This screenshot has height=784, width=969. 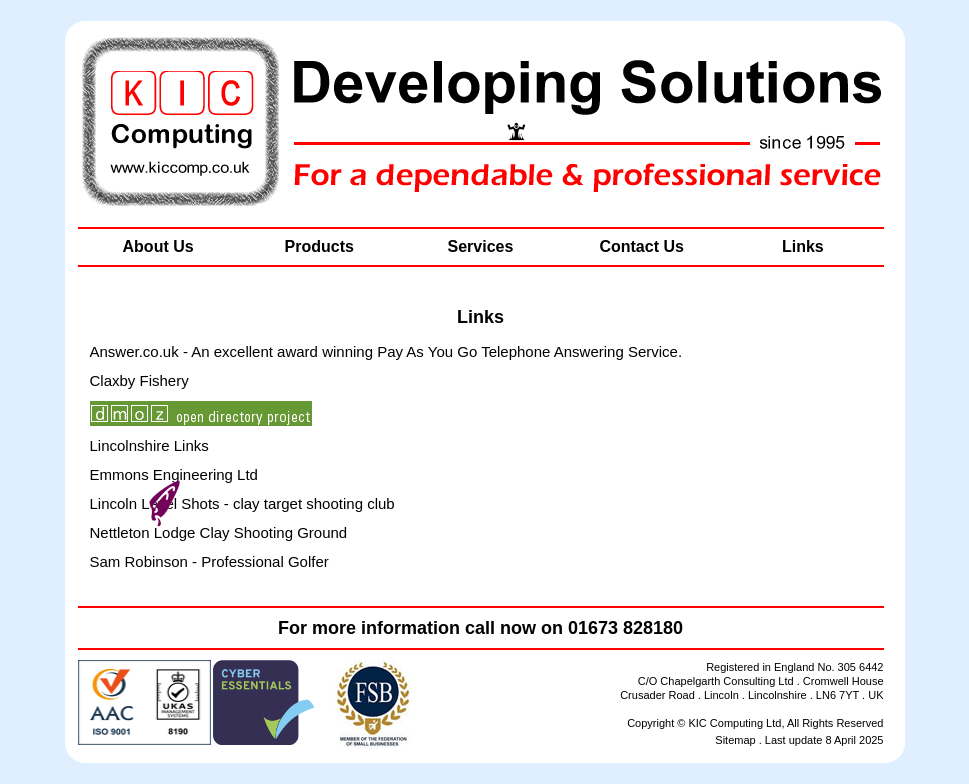 What do you see at coordinates (516, 131) in the screenshot?
I see `summon or activate ifrit character` at bounding box center [516, 131].